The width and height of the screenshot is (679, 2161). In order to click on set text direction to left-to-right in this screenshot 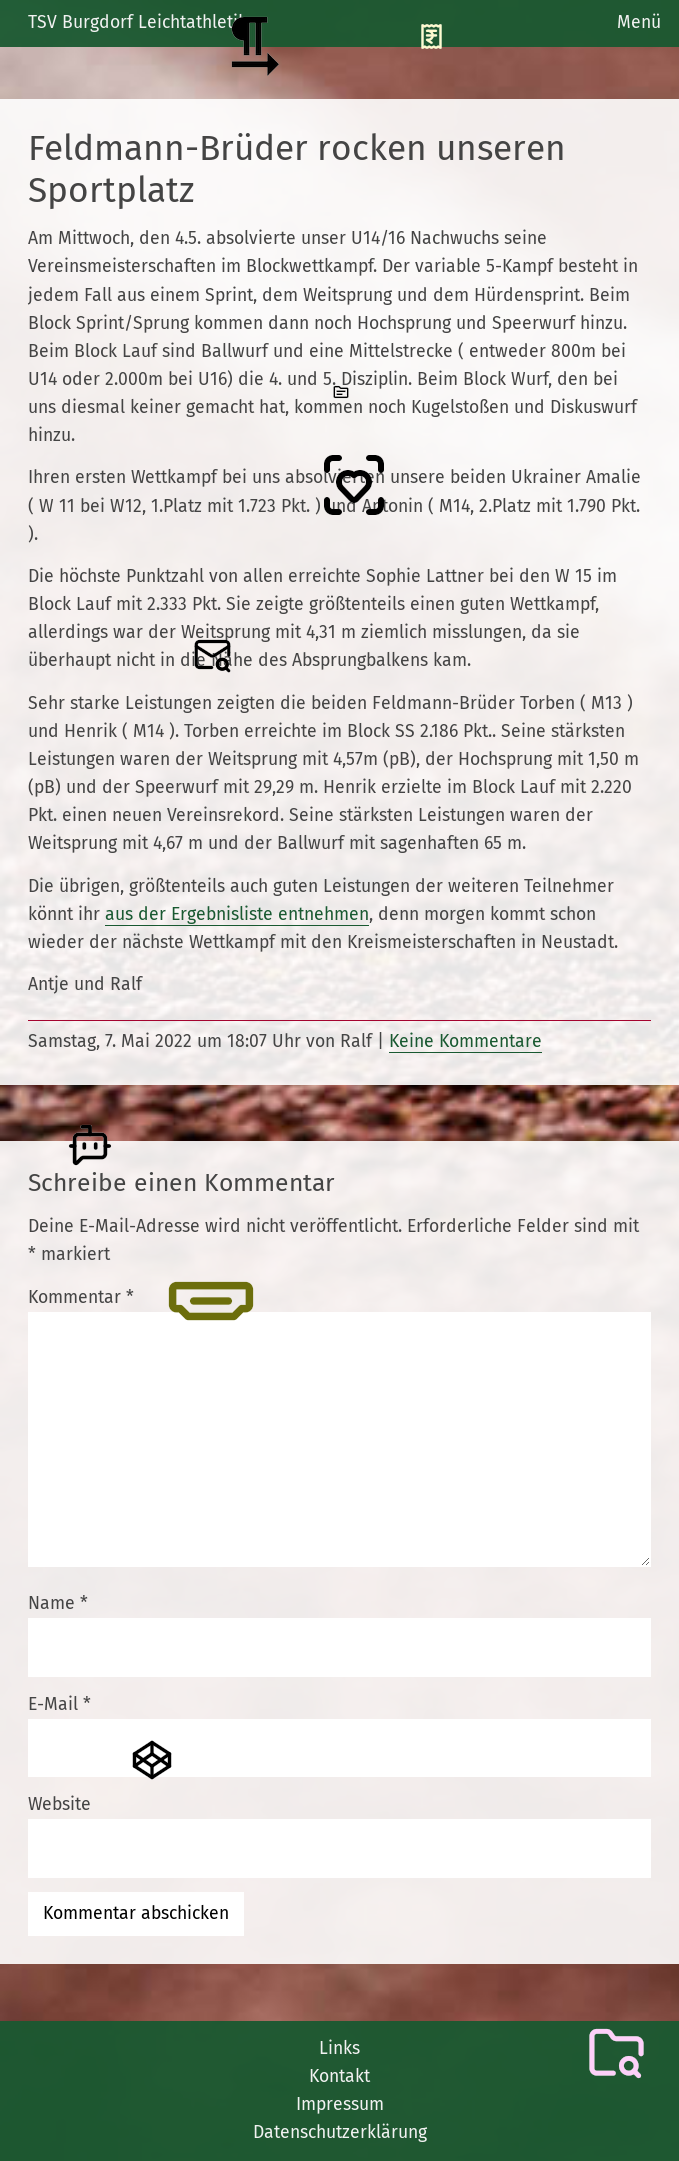, I will do `click(252, 46)`.